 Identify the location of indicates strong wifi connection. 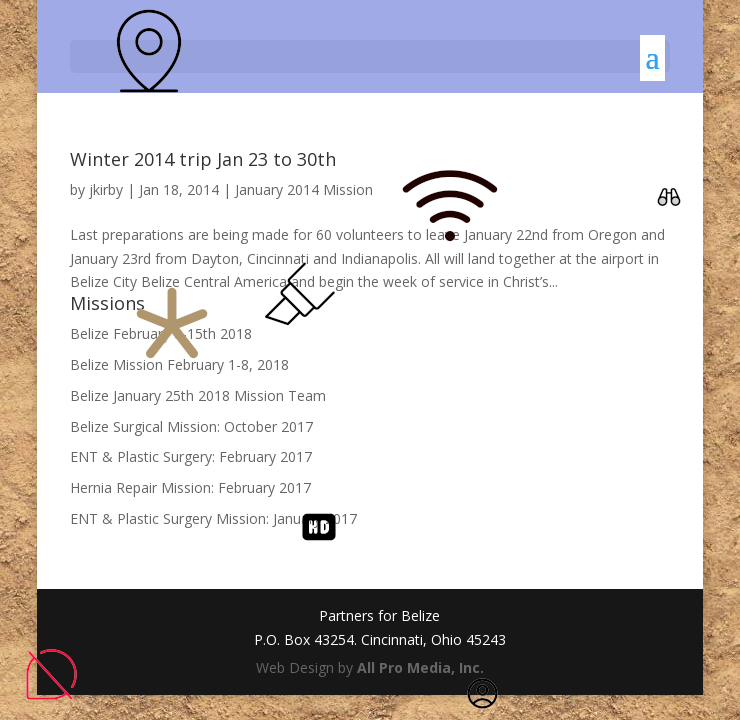
(450, 204).